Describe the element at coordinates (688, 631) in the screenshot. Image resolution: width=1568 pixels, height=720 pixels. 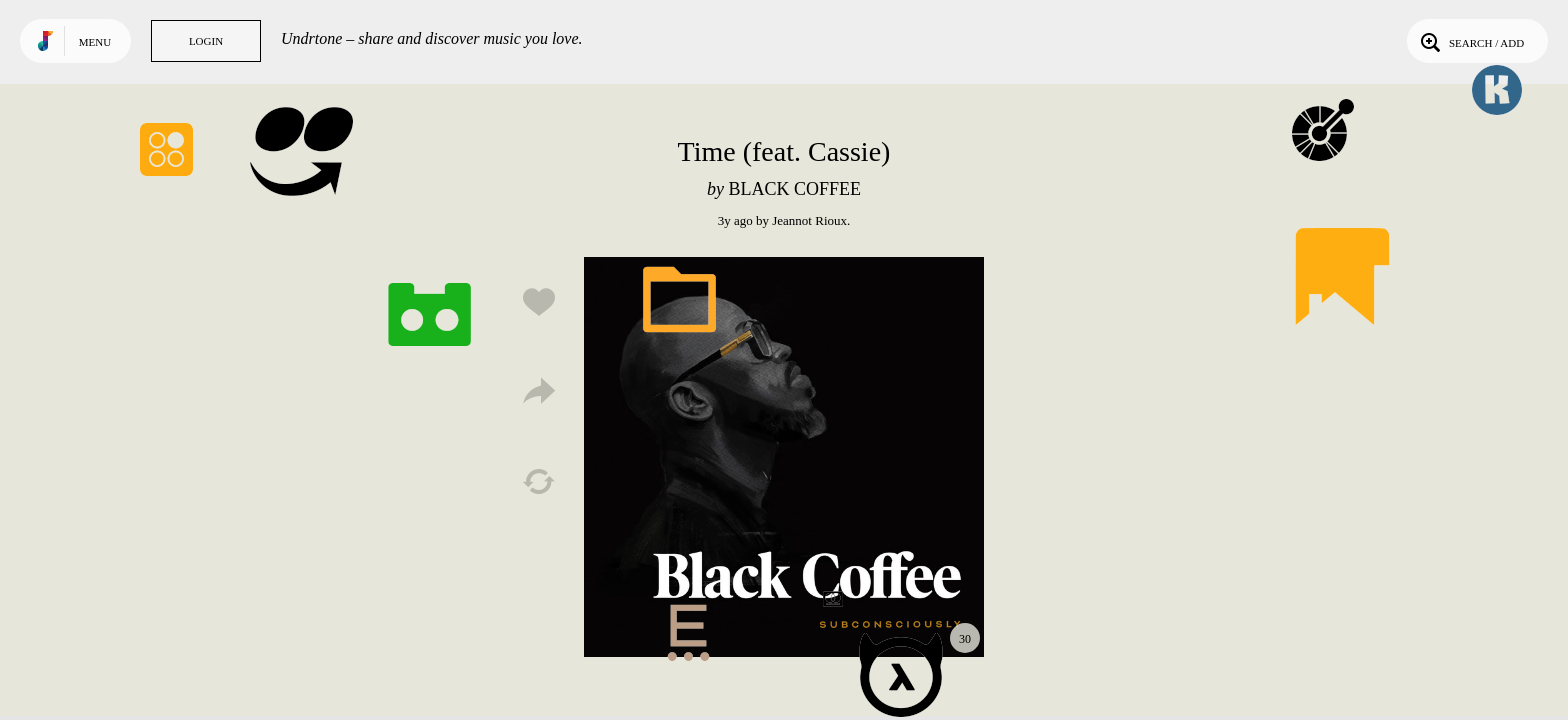
I see `apply emphasis formatting to selected text` at that location.